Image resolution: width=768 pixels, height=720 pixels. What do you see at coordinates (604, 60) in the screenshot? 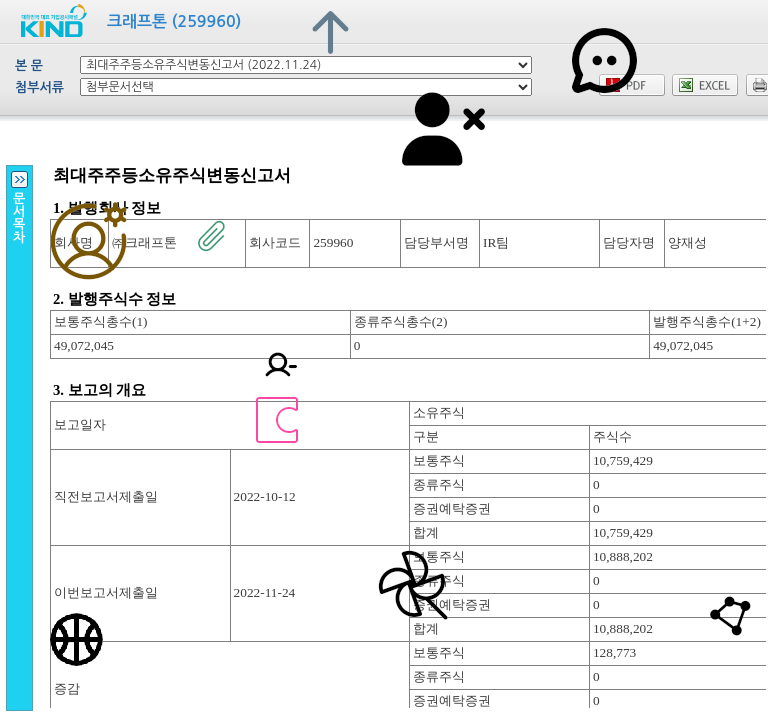
I see `open messaging or chat` at bounding box center [604, 60].